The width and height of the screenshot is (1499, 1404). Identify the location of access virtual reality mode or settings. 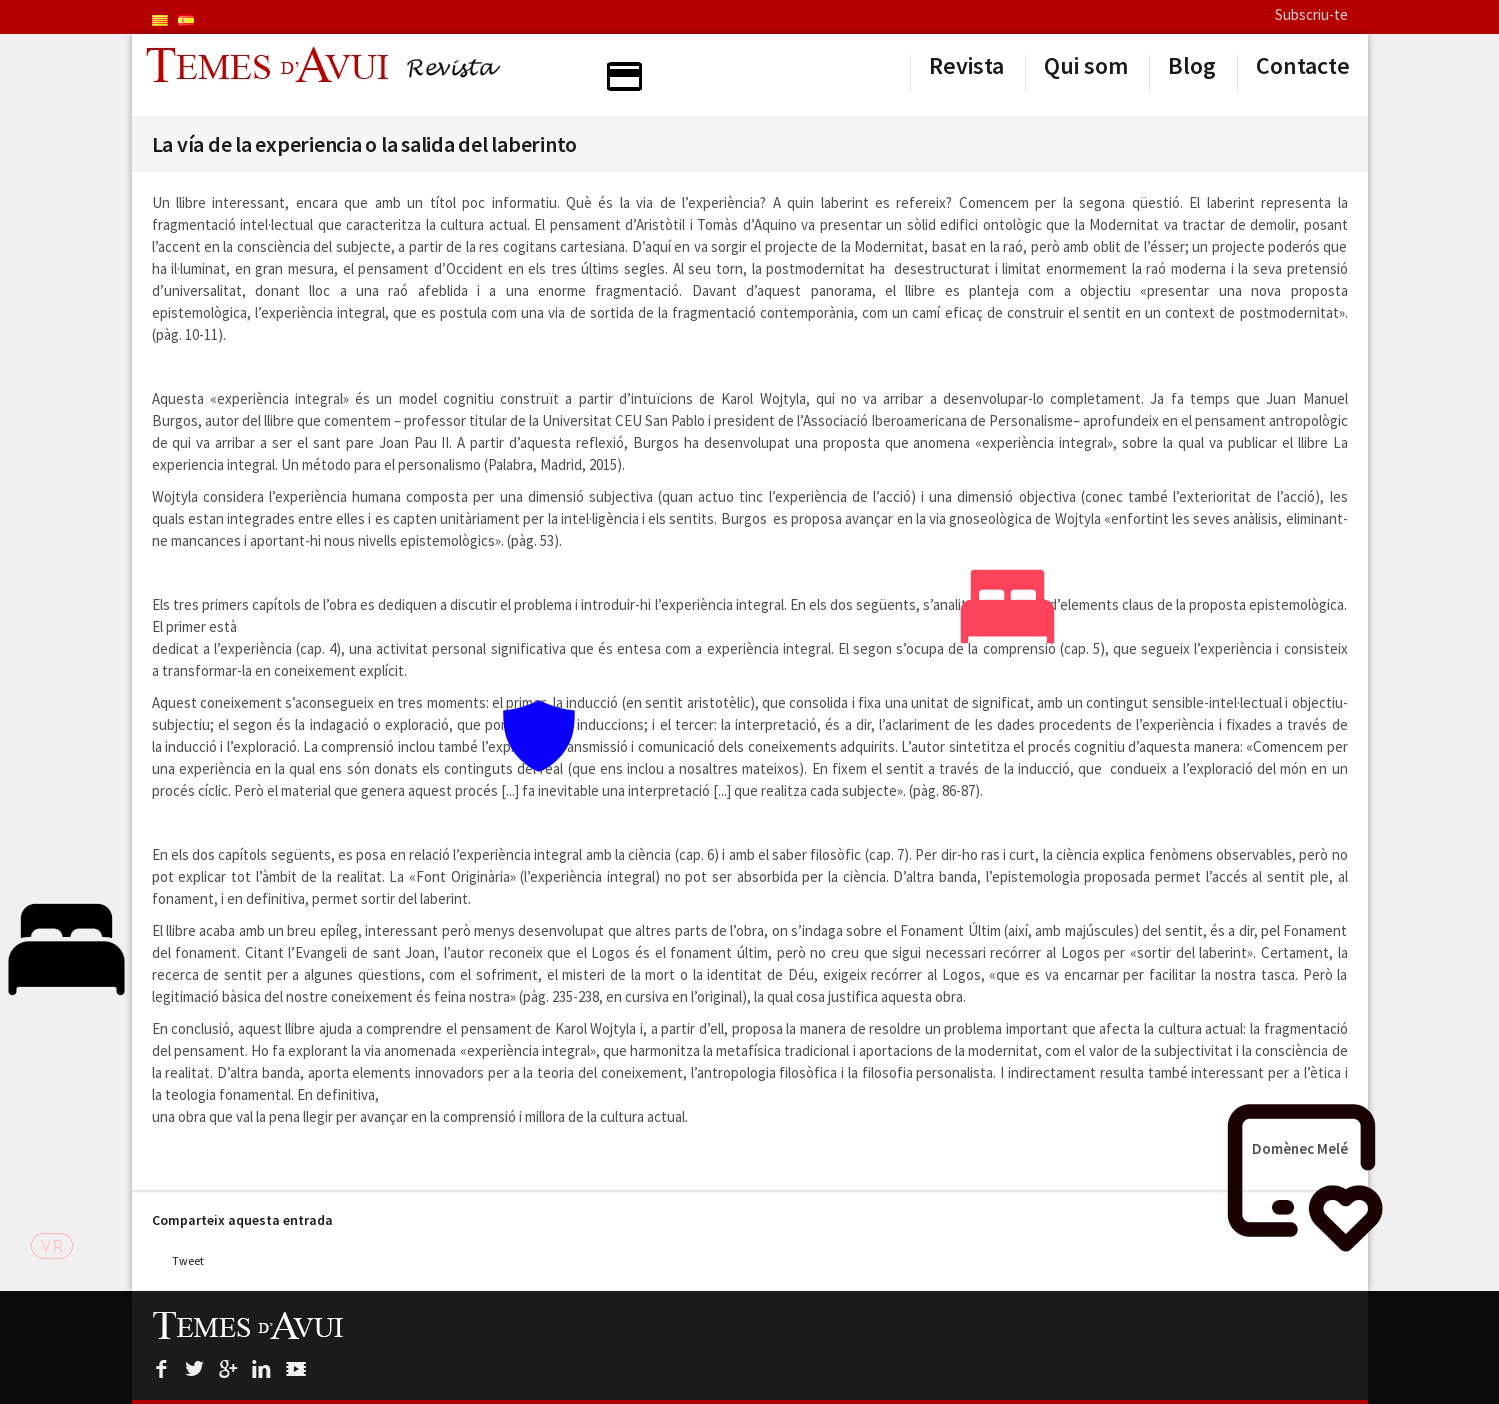
(52, 1246).